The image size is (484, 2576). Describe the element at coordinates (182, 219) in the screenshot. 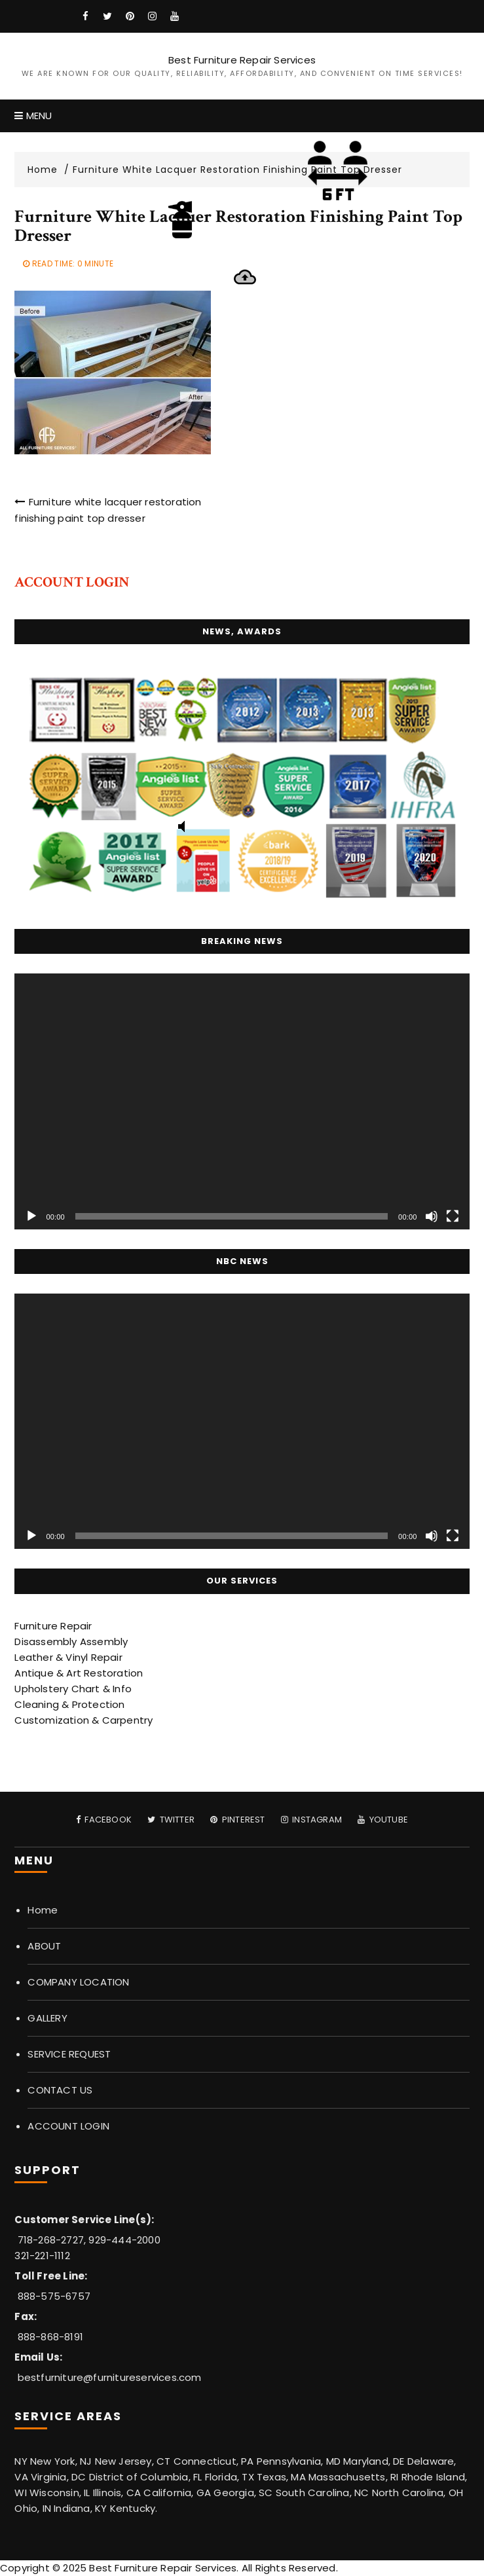

I see `locate fire safety equipment` at that location.